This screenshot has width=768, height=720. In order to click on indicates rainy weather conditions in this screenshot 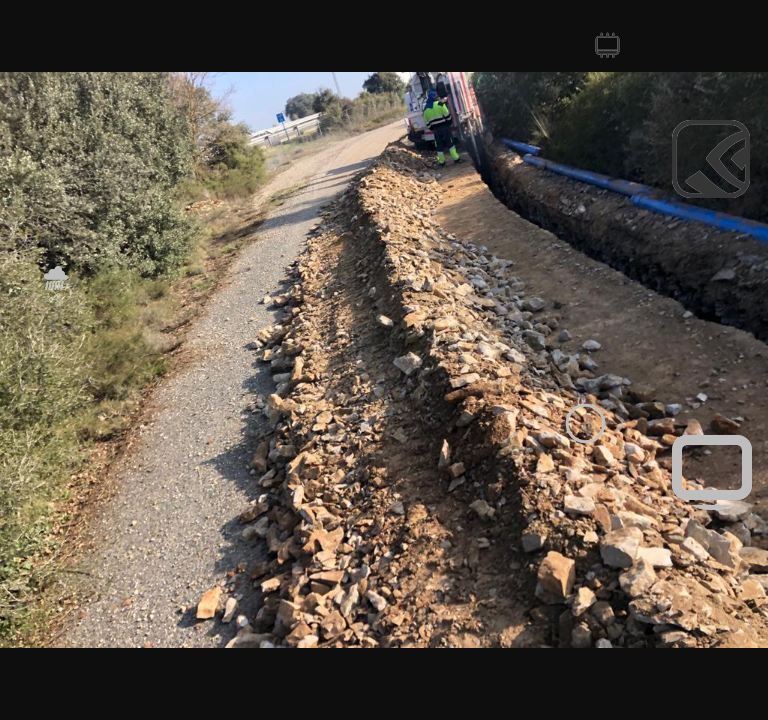, I will do `click(56, 278)`.